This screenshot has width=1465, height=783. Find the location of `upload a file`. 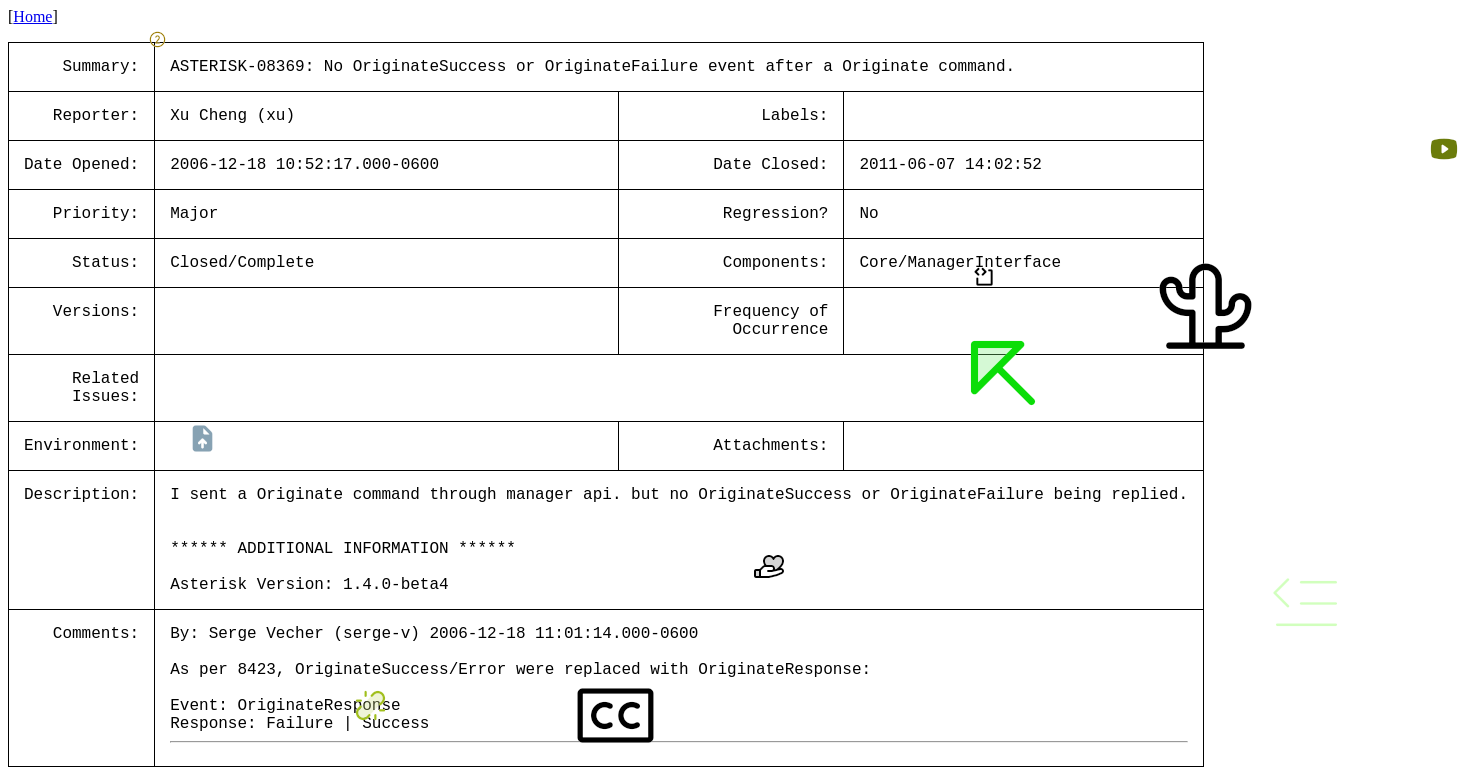

upload a file is located at coordinates (202, 438).